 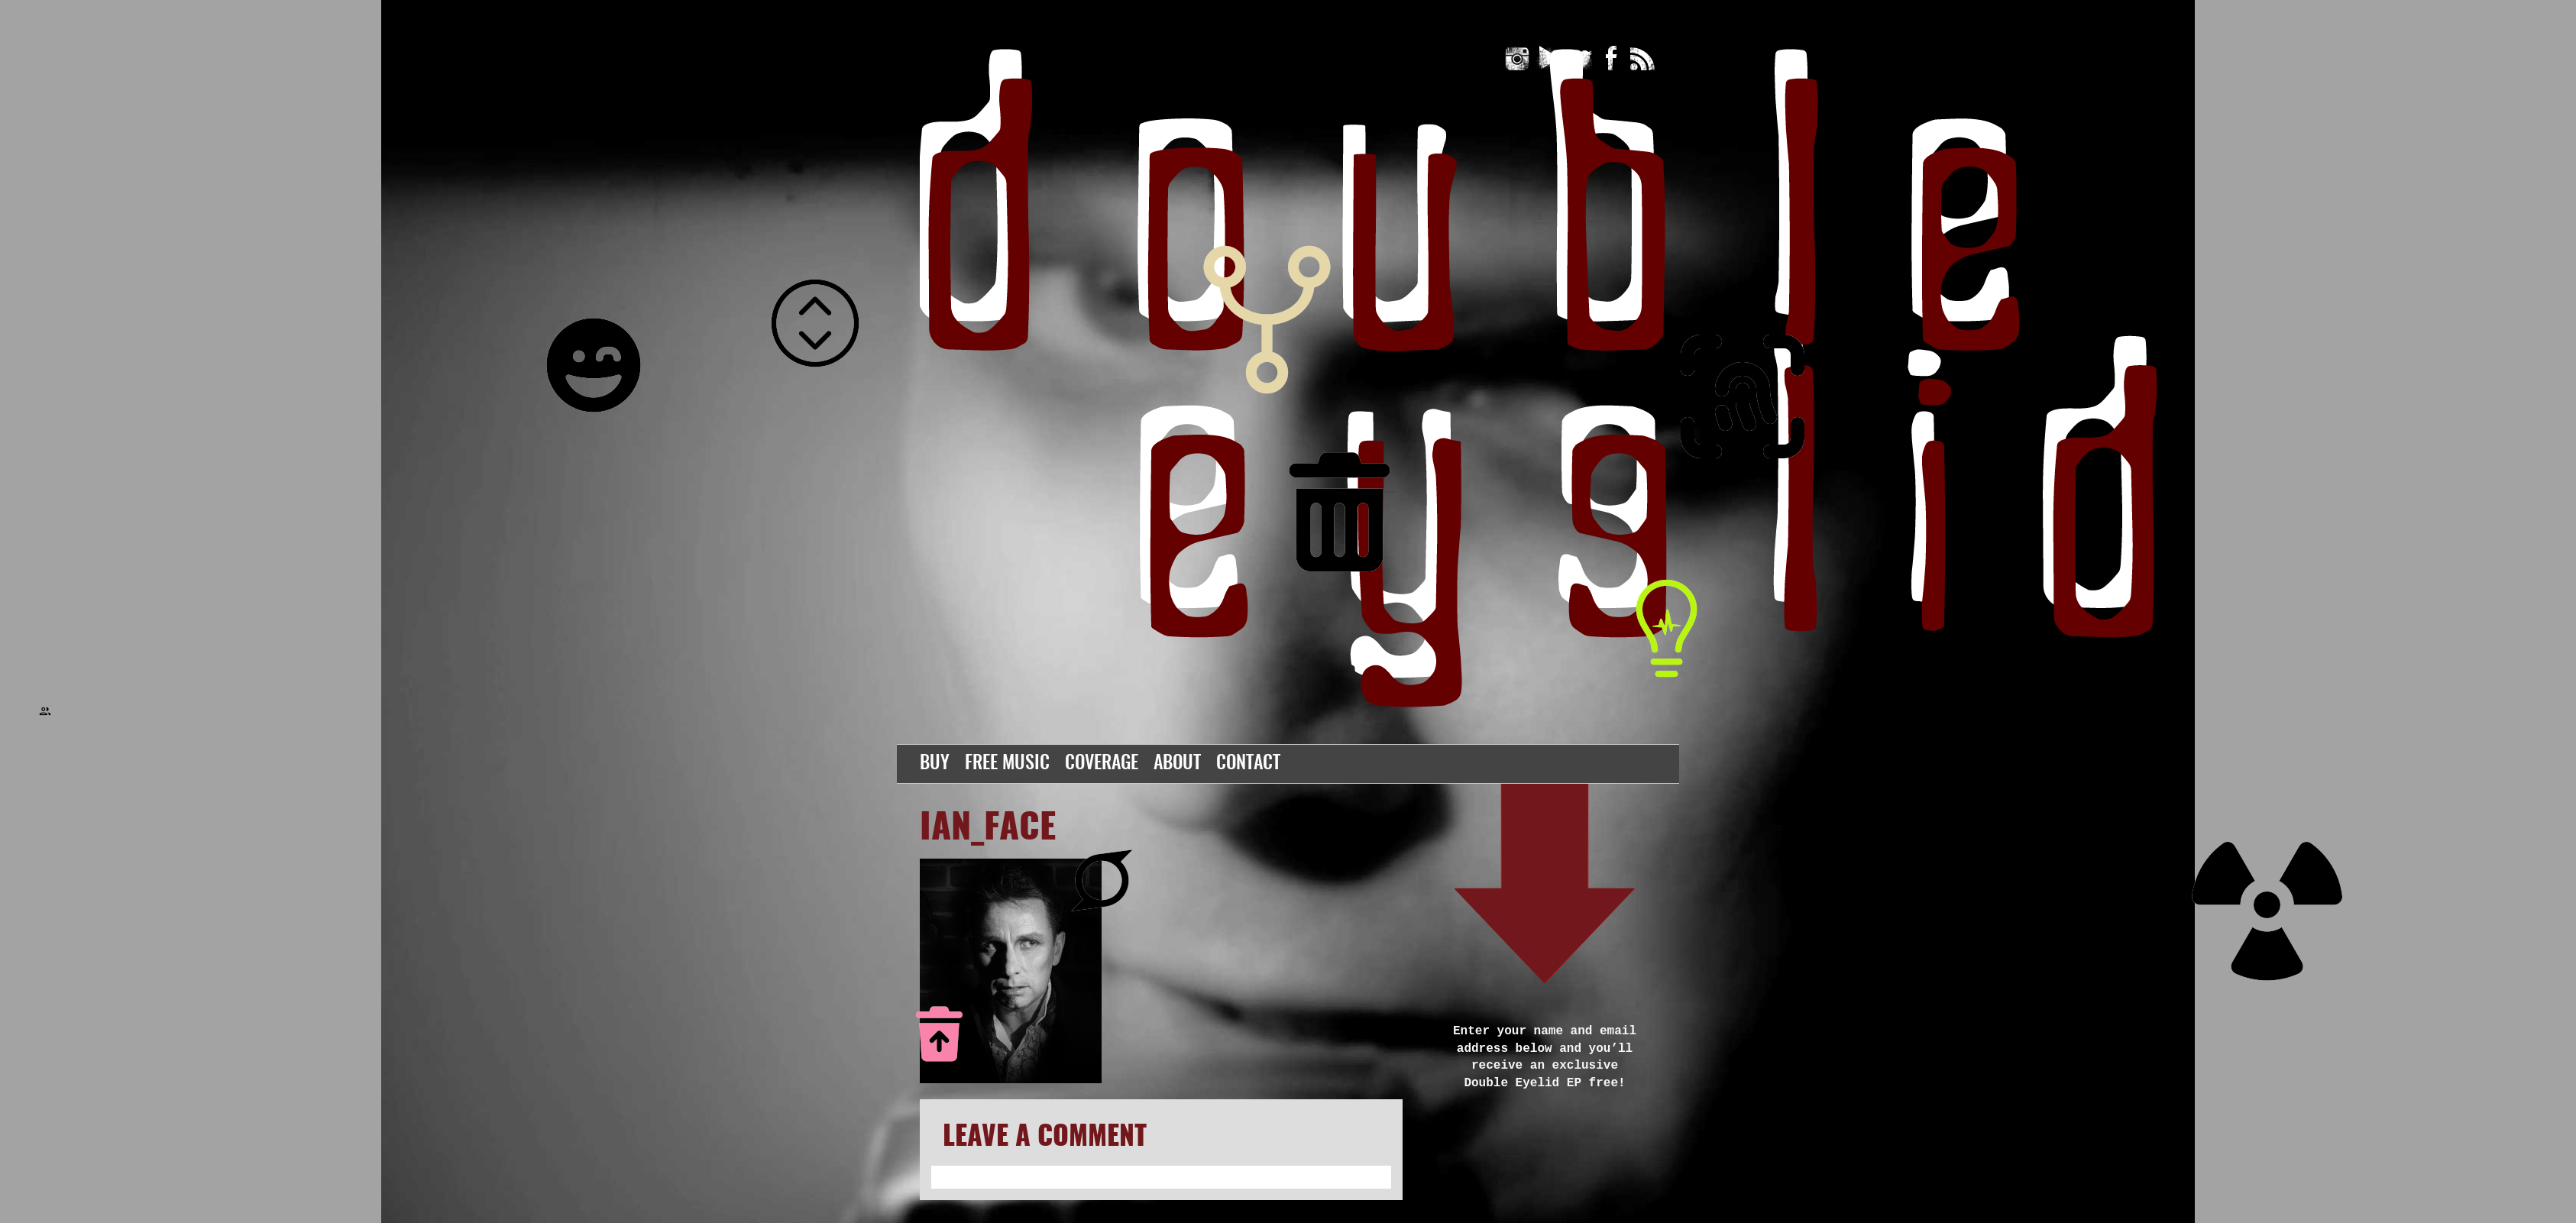 What do you see at coordinates (594, 365) in the screenshot?
I see `add a playful or flirty reaction to a message` at bounding box center [594, 365].